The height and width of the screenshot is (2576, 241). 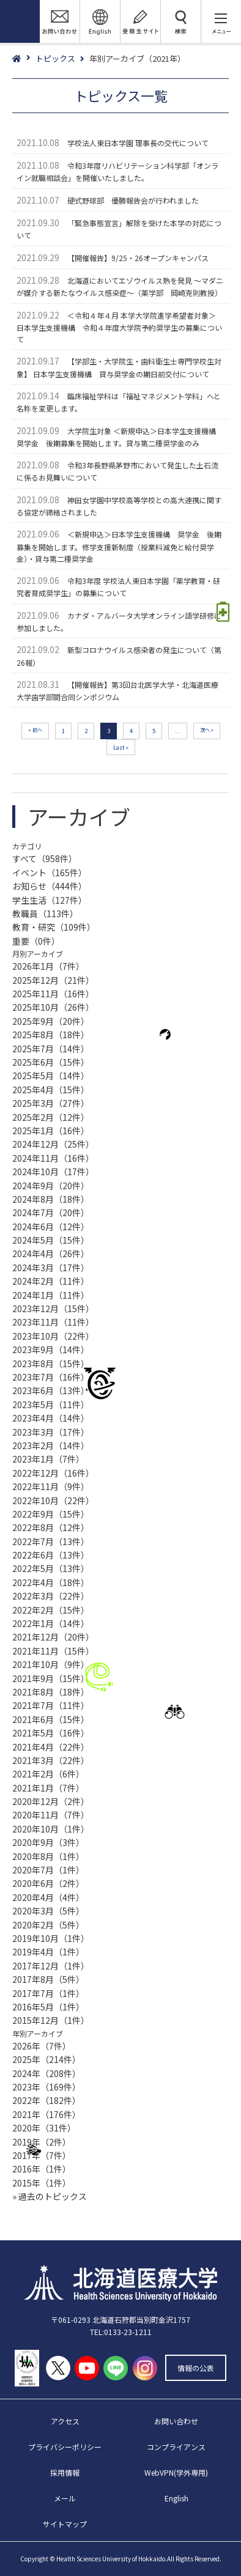 What do you see at coordinates (174, 1711) in the screenshot?
I see `search or explore content` at bounding box center [174, 1711].